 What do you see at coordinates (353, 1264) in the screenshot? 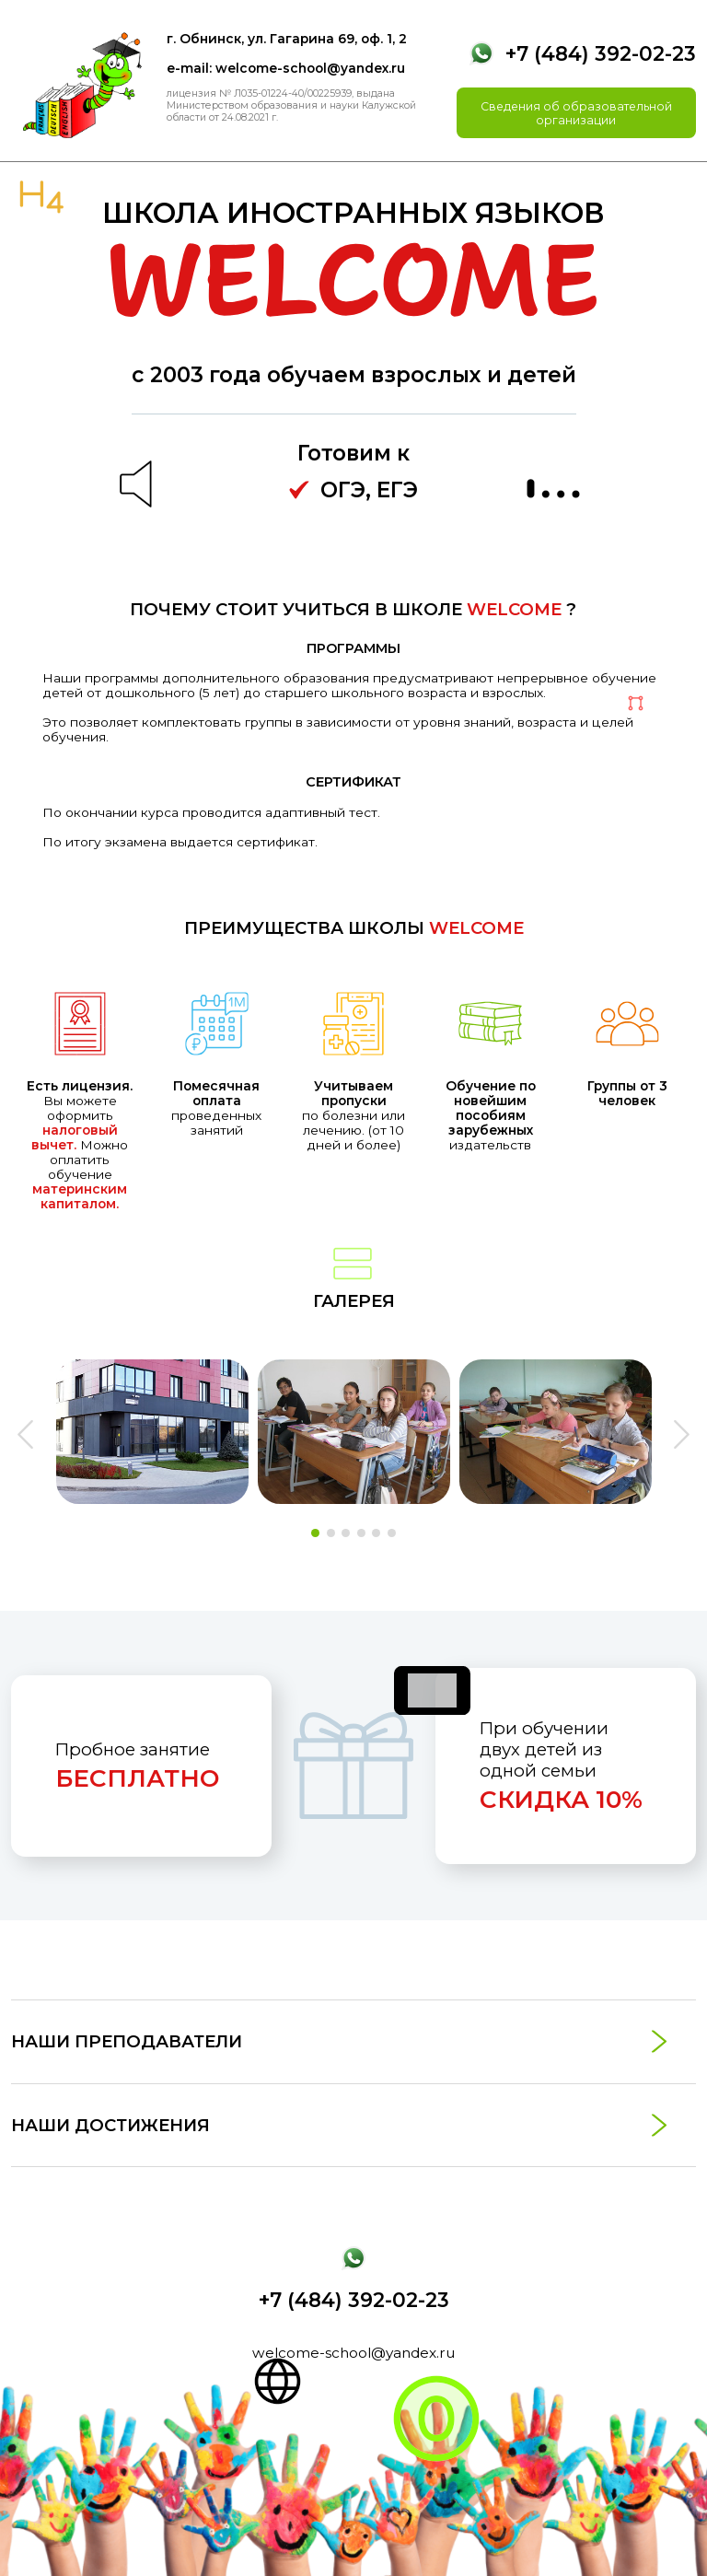
I see `switch to row layout view` at bounding box center [353, 1264].